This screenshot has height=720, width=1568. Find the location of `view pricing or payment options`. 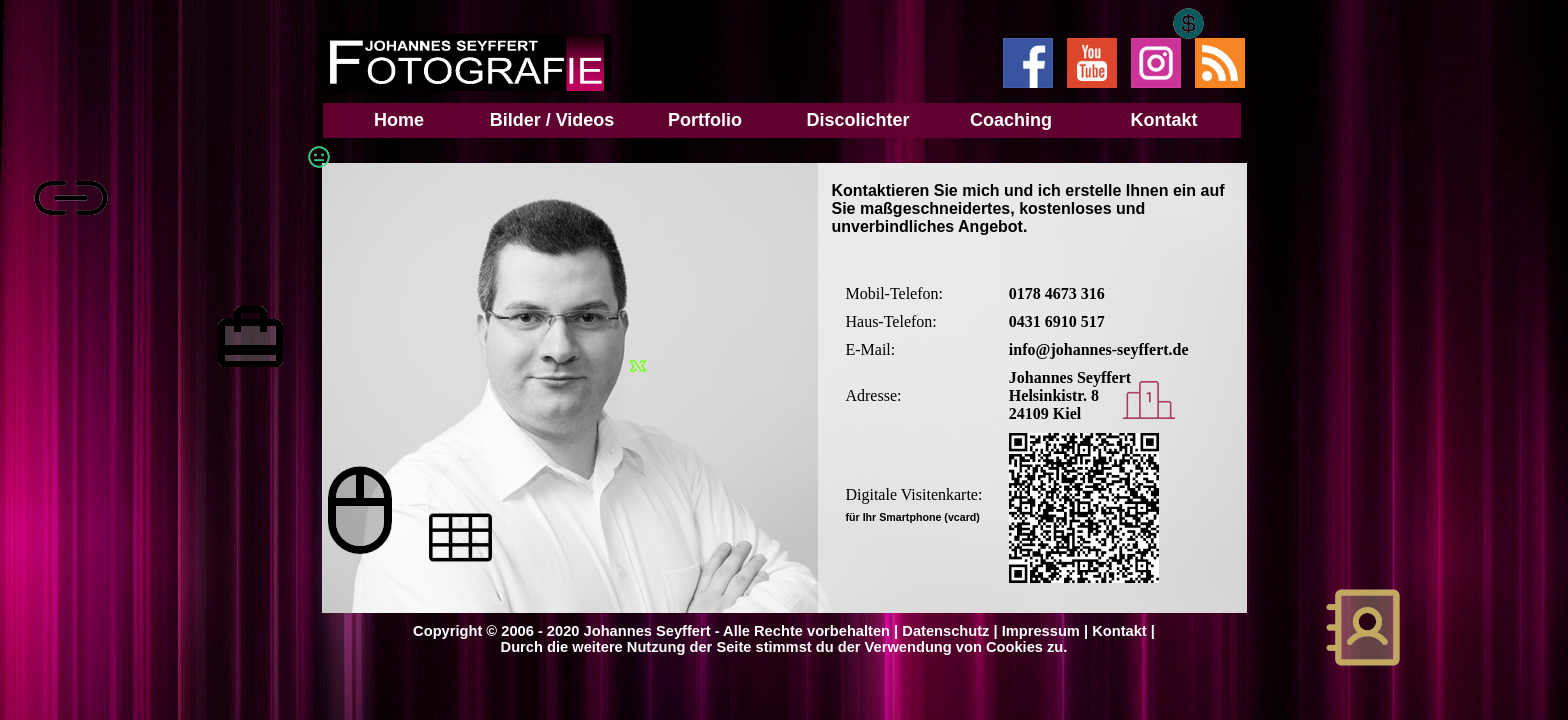

view pricing or payment options is located at coordinates (1188, 23).